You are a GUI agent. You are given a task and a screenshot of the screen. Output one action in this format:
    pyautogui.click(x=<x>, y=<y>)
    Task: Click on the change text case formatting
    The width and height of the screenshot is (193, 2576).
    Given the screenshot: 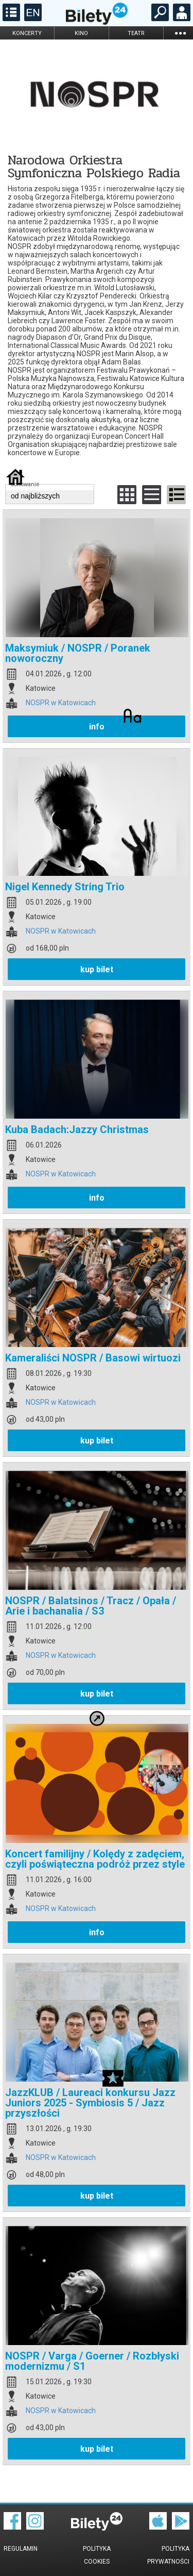 What is the action you would take?
    pyautogui.click(x=132, y=716)
    